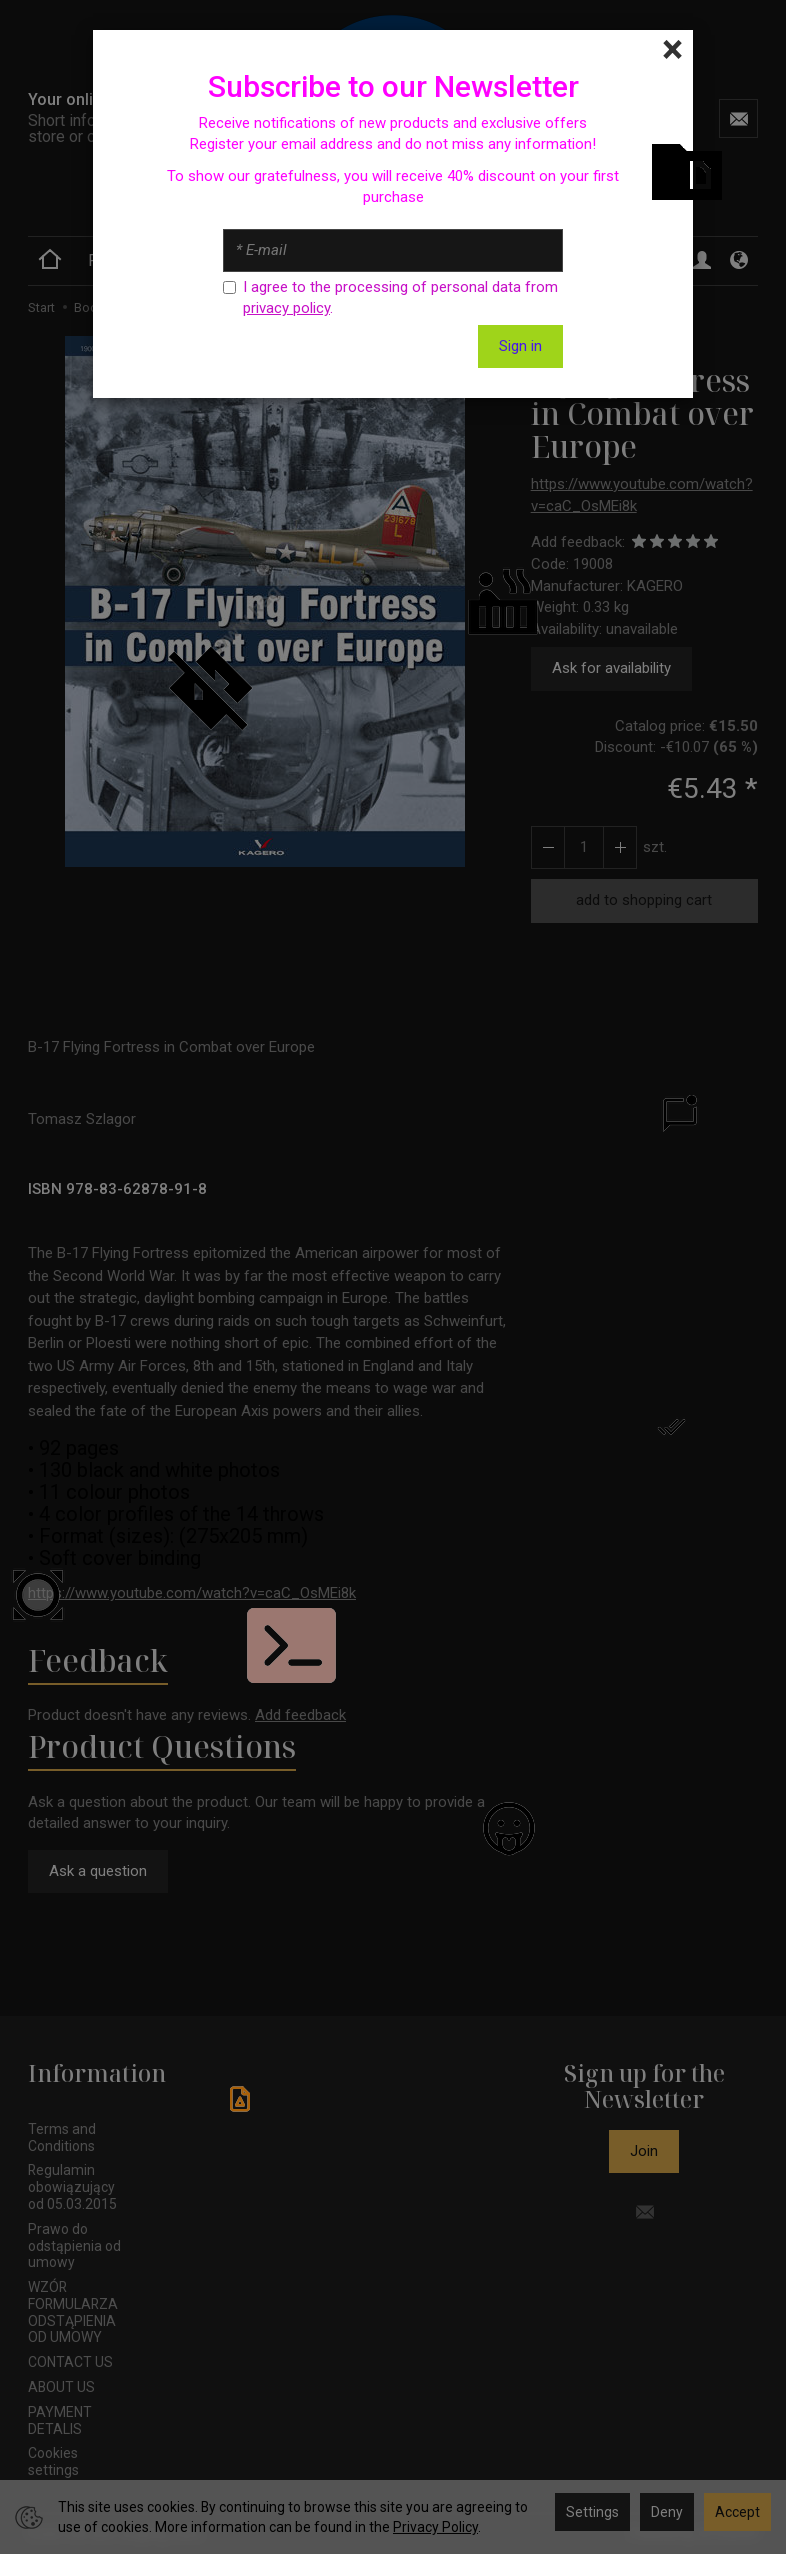 This screenshot has width=786, height=2554. Describe the element at coordinates (503, 600) in the screenshot. I see `indicates hot tub or spa amenity available` at that location.